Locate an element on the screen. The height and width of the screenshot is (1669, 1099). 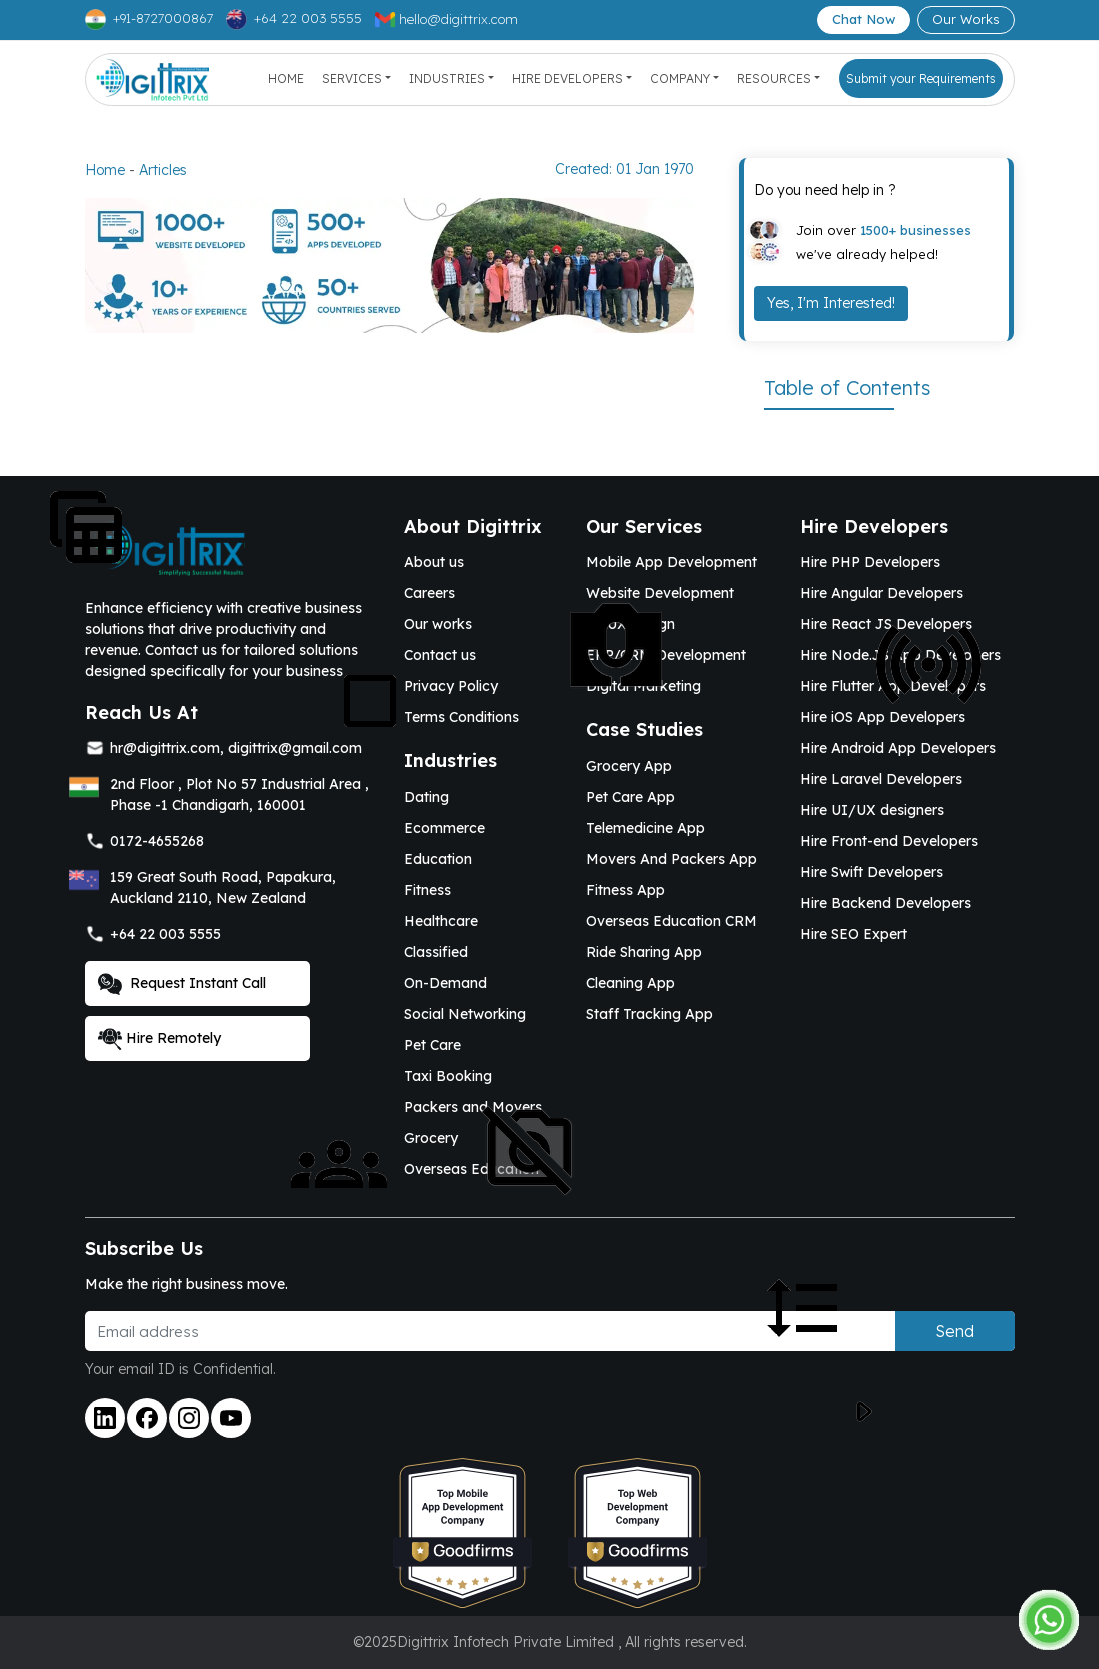
grant camera and microphone permissions is located at coordinates (616, 645).